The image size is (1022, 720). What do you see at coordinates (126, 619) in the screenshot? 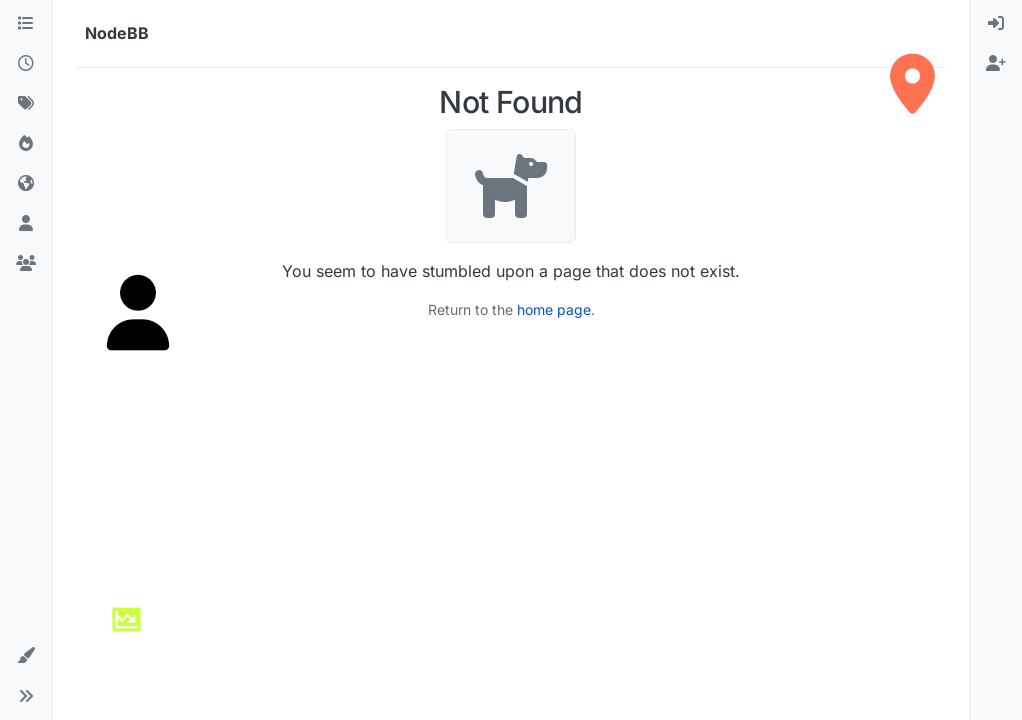
I see `view declining trend or performance data` at bounding box center [126, 619].